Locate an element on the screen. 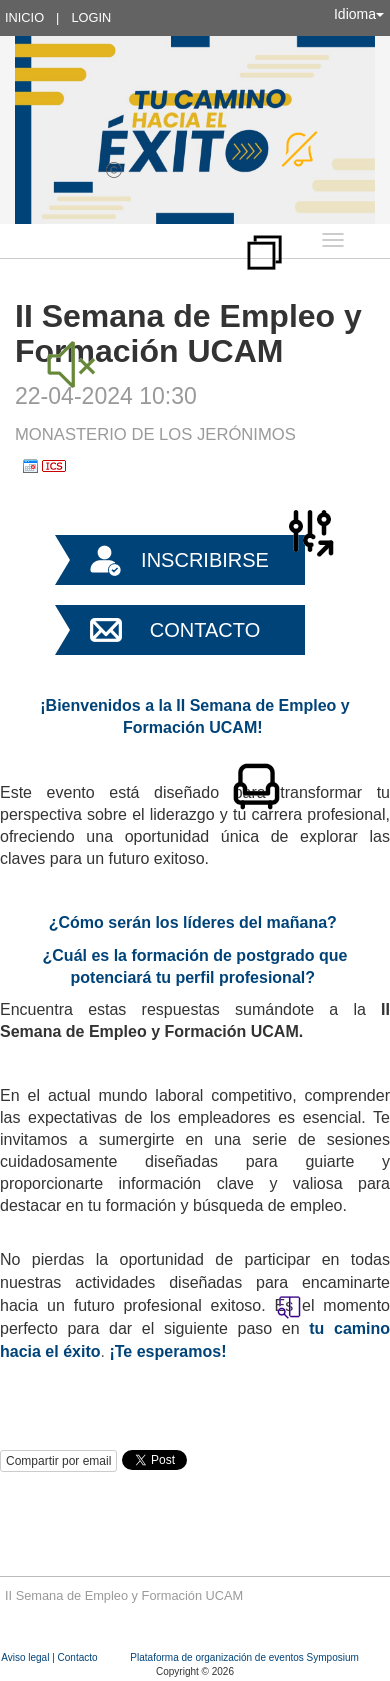 This screenshot has width=390, height=1681. mute audio or sound is located at coordinates (71, 364).